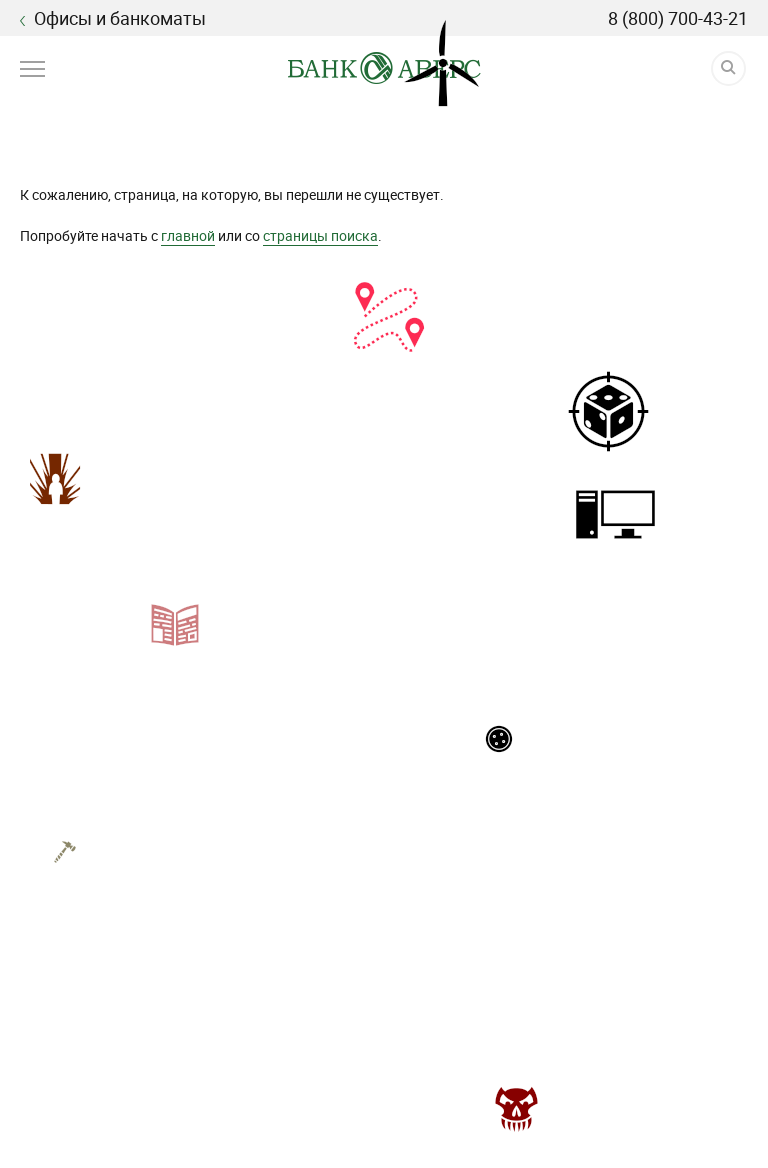  Describe the element at coordinates (608, 411) in the screenshot. I see `target a random selection or dice roll` at that location.